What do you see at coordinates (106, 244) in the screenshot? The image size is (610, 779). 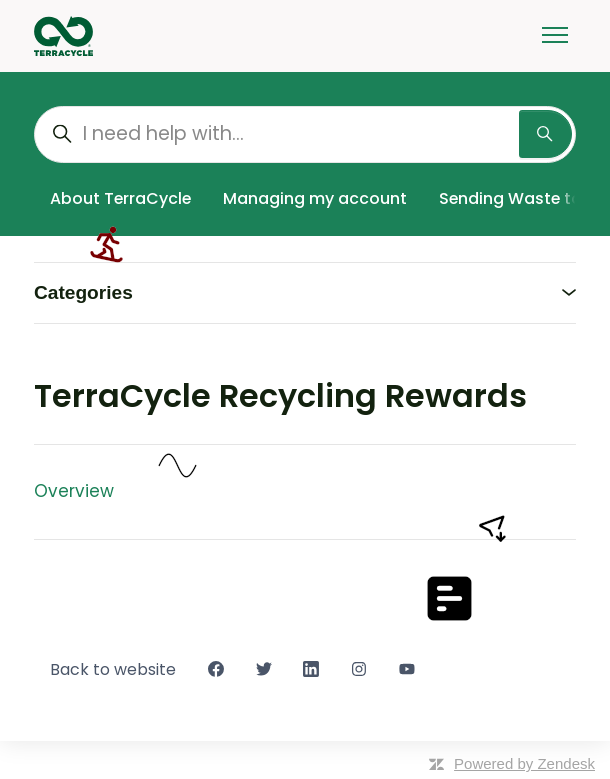 I see `access snowboarding or winter sports content` at bounding box center [106, 244].